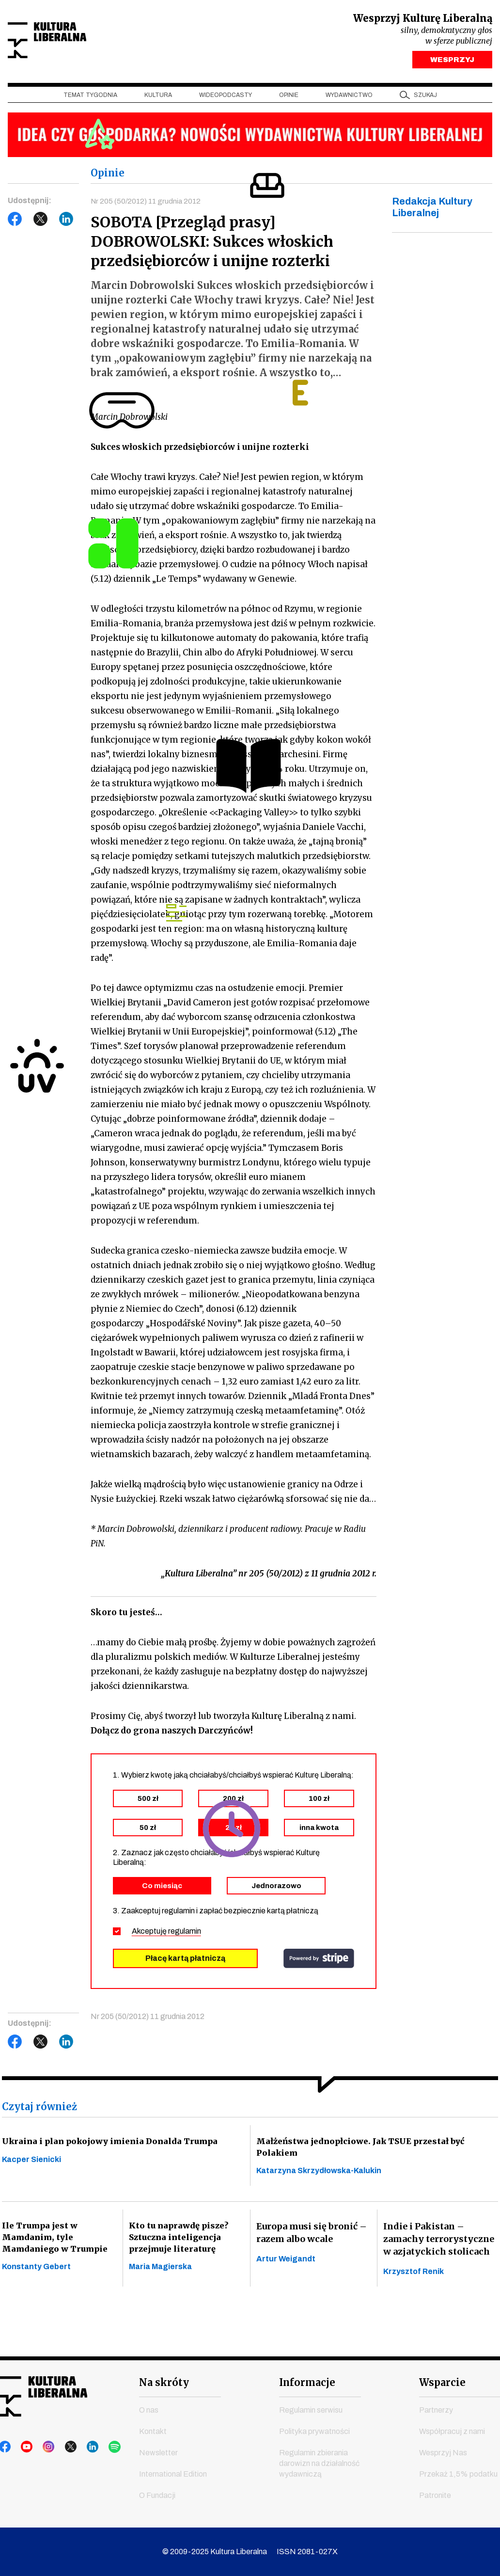 This screenshot has width=500, height=2576. I want to click on switch to grid or layout view, so click(113, 543).